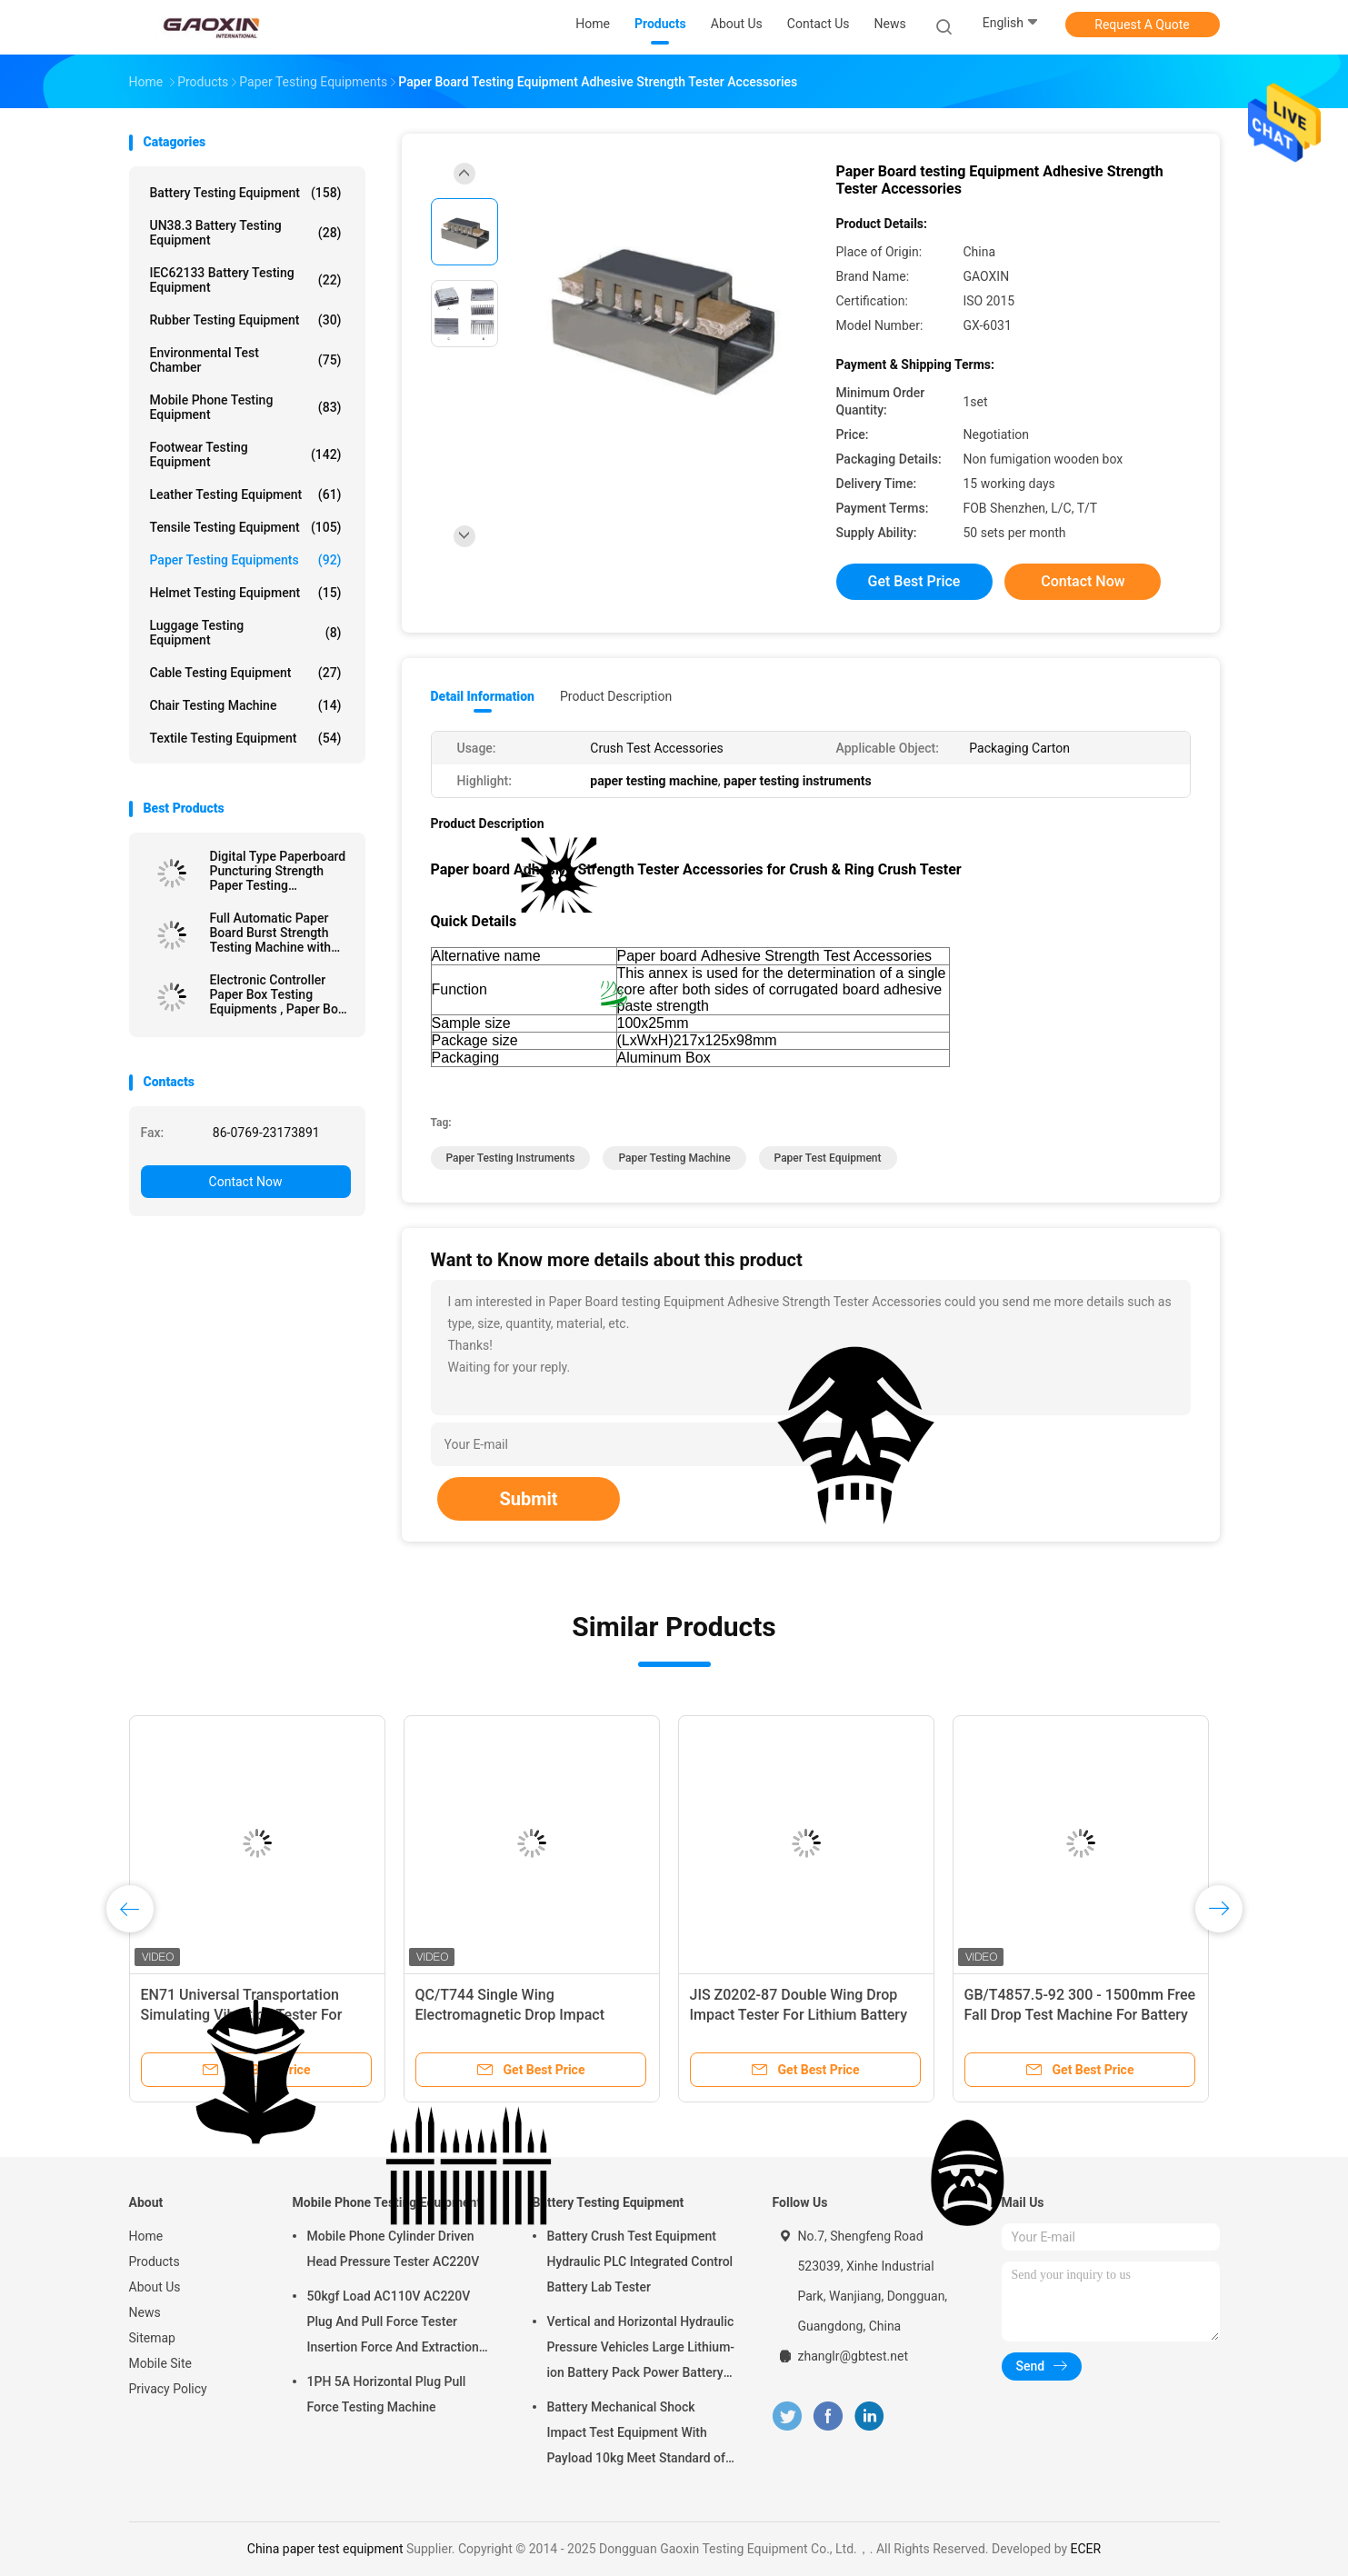  What do you see at coordinates (558, 874) in the screenshot?
I see `trigger an explosion or blast effect` at bounding box center [558, 874].